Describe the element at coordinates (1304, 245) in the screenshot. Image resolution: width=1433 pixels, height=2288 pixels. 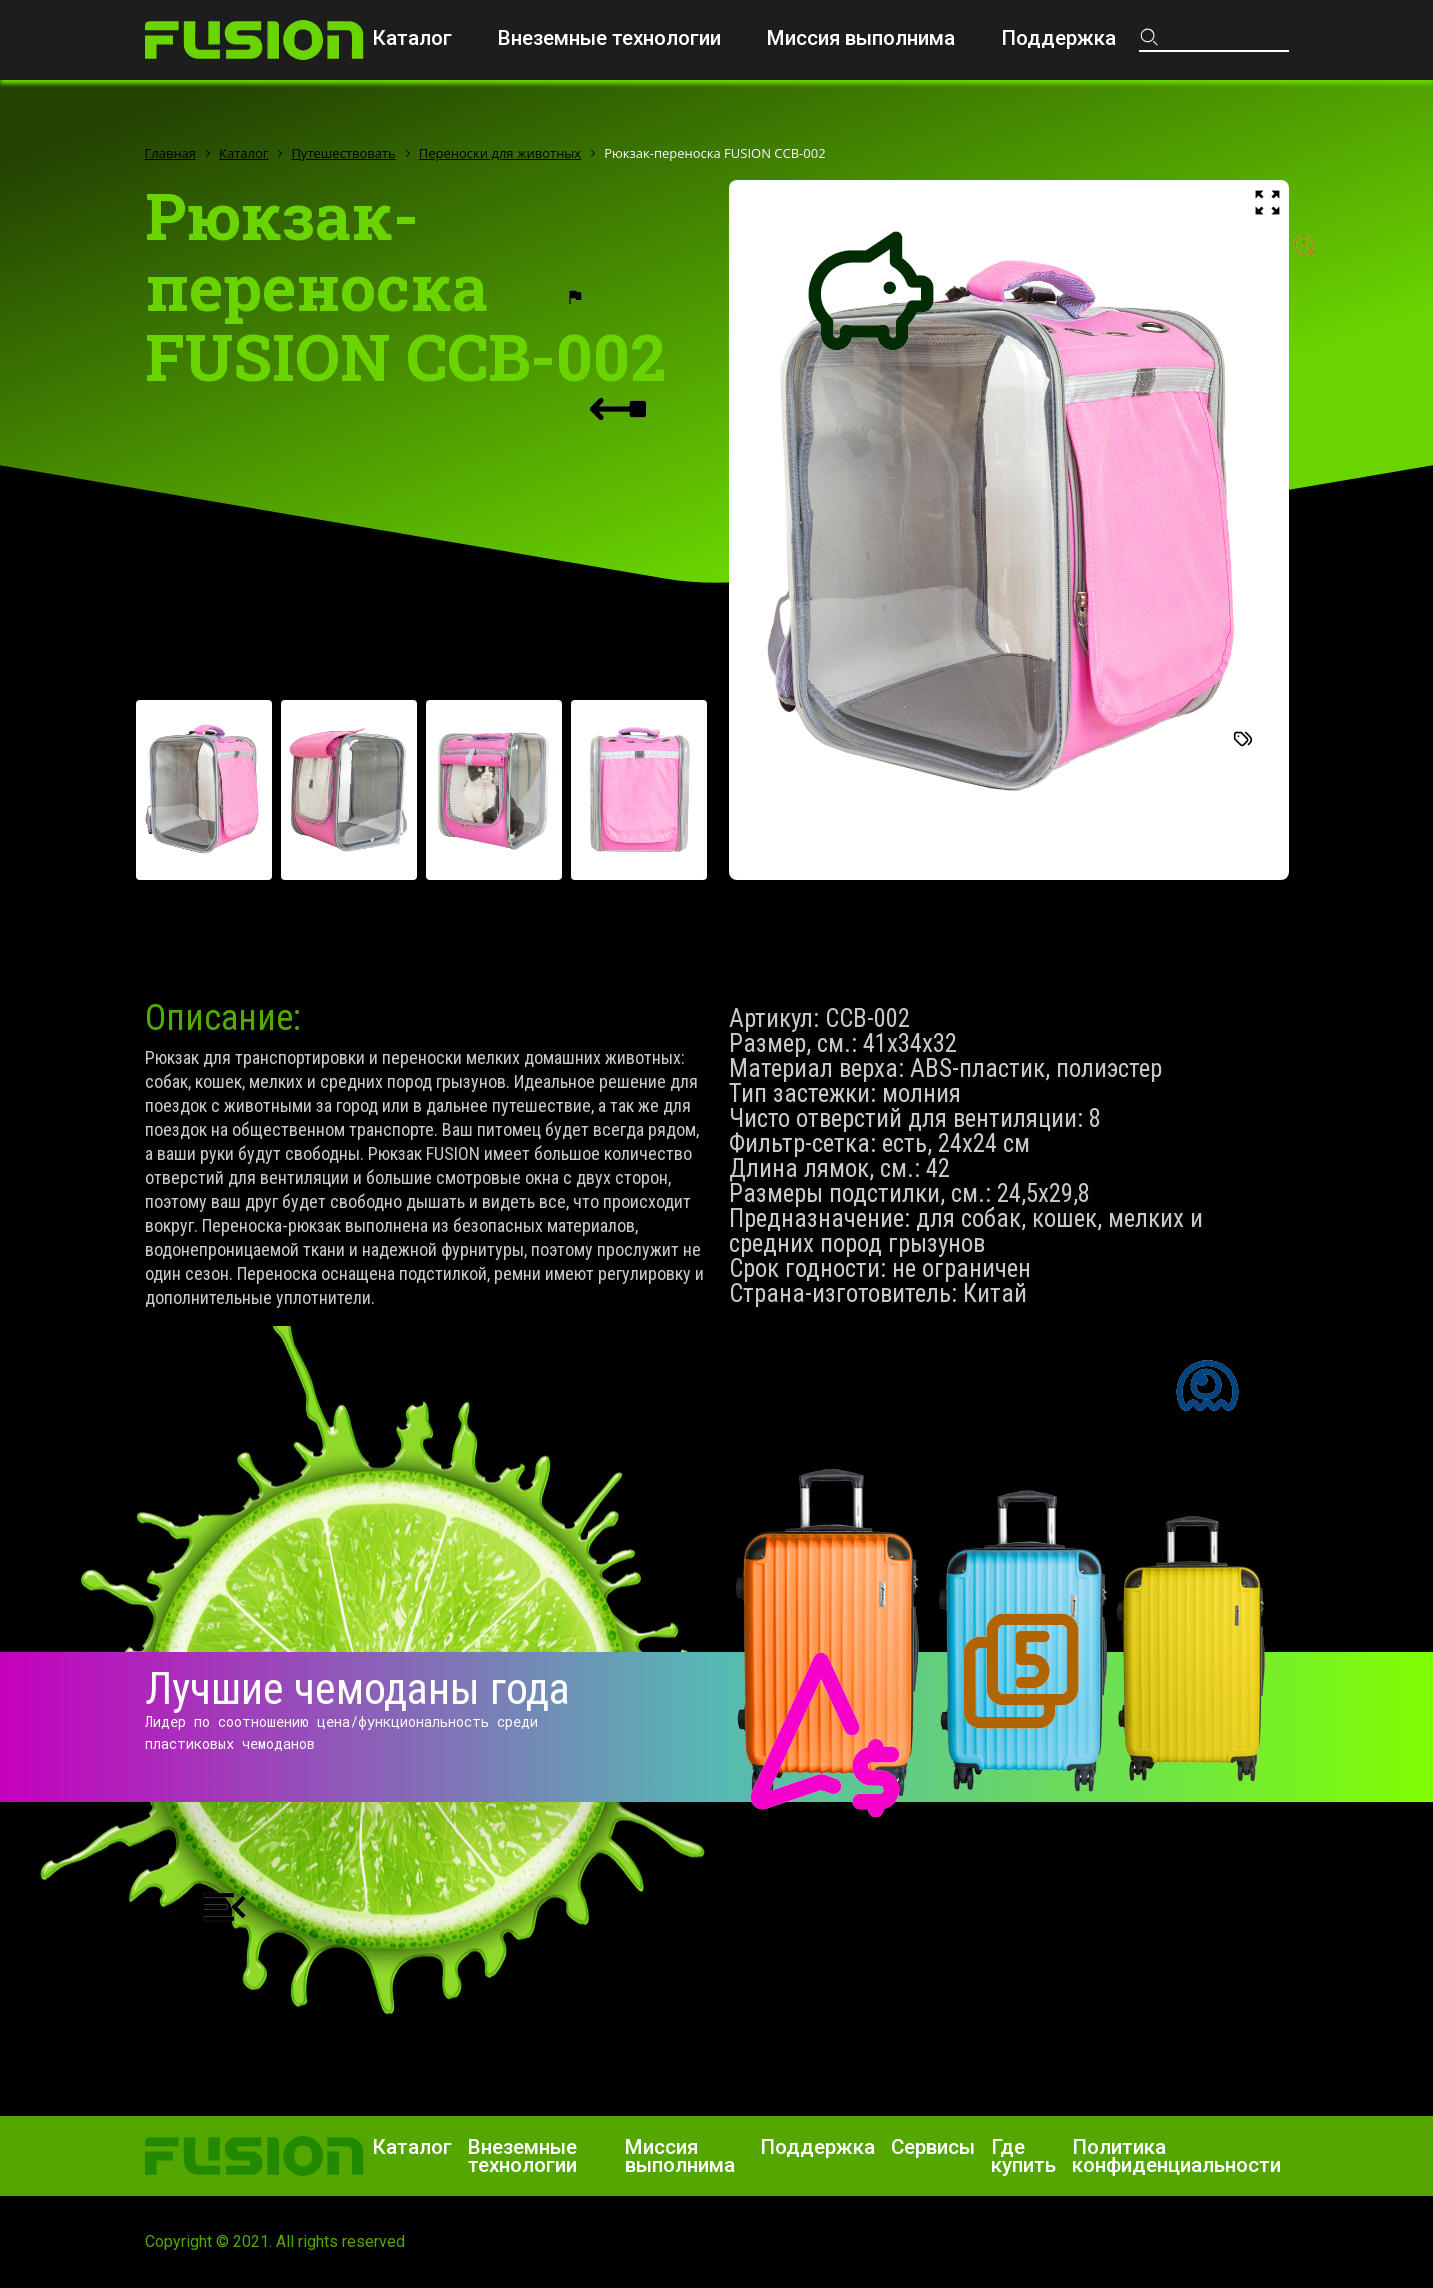
I see `cancel a scheduled event or timer` at that location.